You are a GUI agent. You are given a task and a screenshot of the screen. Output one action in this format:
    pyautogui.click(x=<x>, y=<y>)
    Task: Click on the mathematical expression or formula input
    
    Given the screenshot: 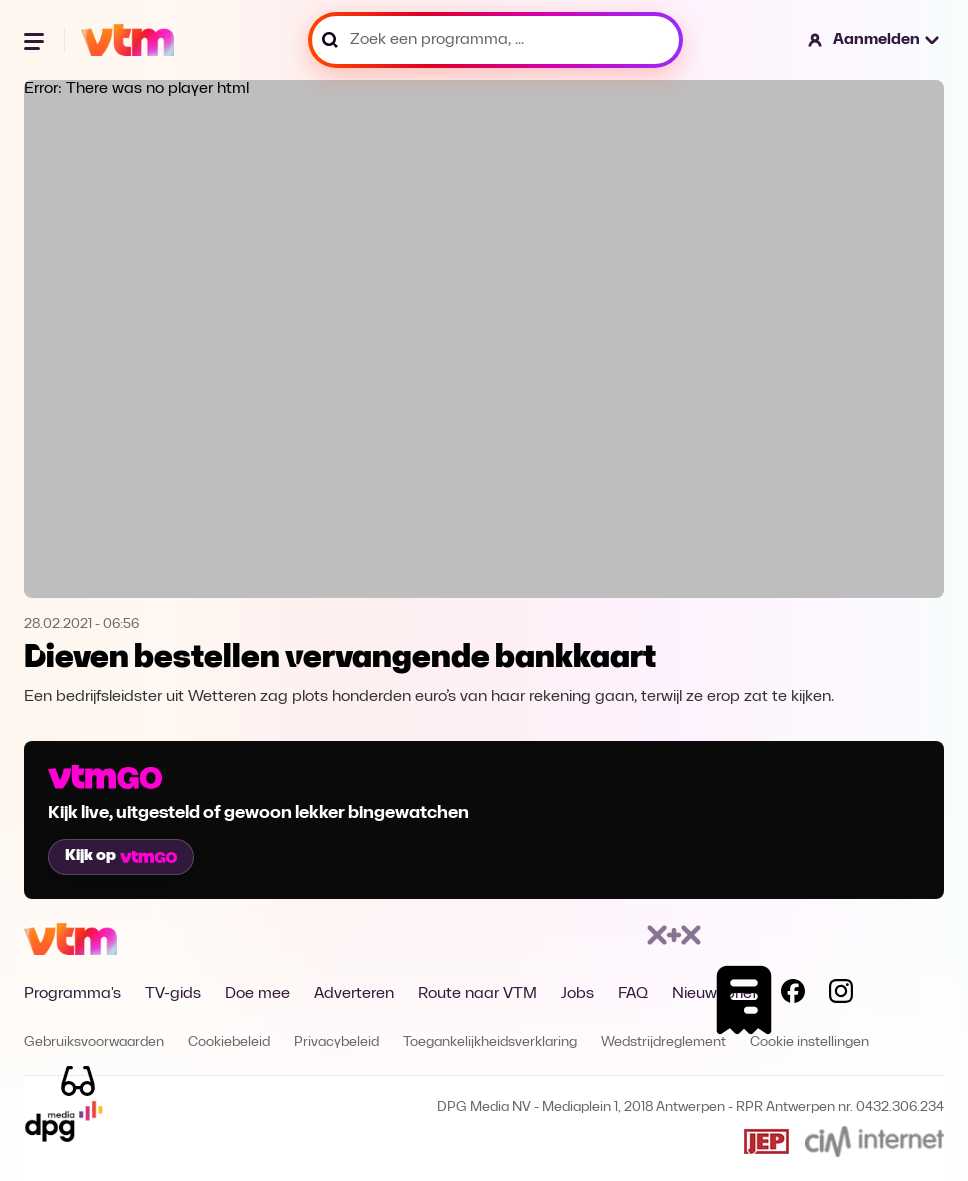 What is the action you would take?
    pyautogui.click(x=674, y=935)
    